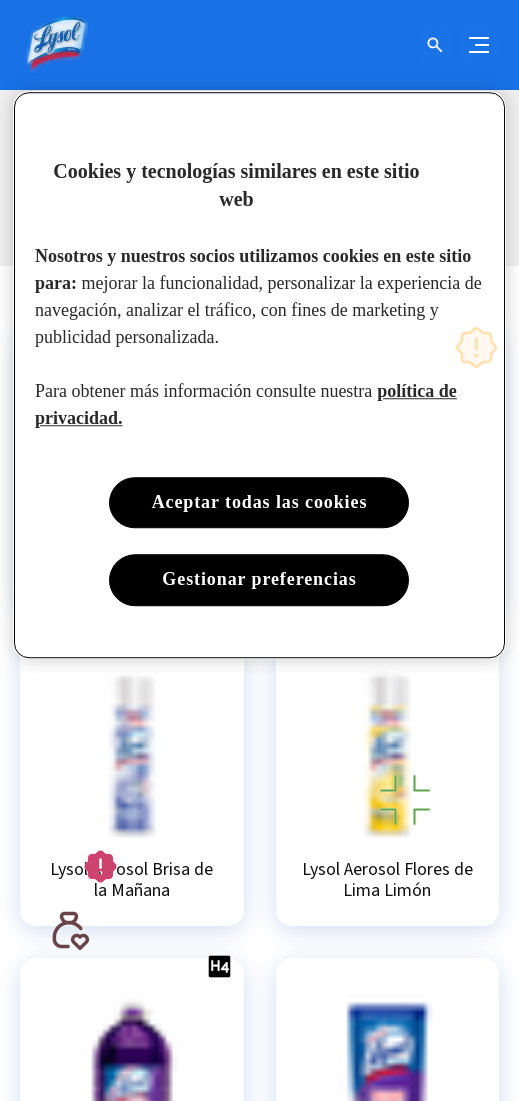  Describe the element at coordinates (69, 930) in the screenshot. I see `donate to a cause or charity` at that location.